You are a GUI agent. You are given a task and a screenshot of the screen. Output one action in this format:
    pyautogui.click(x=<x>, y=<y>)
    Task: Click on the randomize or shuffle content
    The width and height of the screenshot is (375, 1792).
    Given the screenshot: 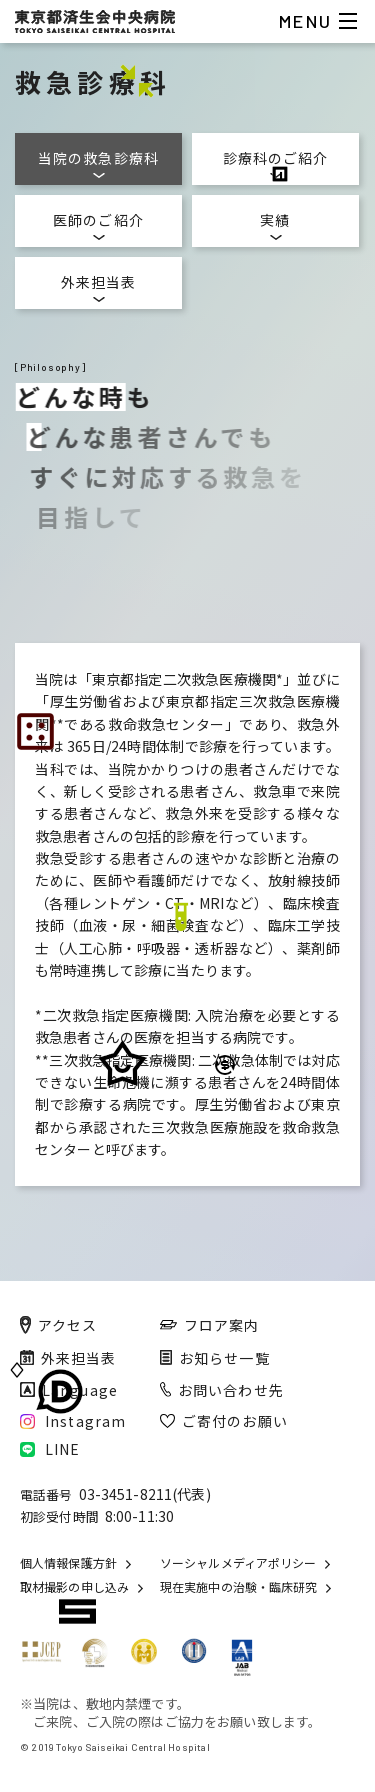 What is the action you would take?
    pyautogui.click(x=35, y=731)
    